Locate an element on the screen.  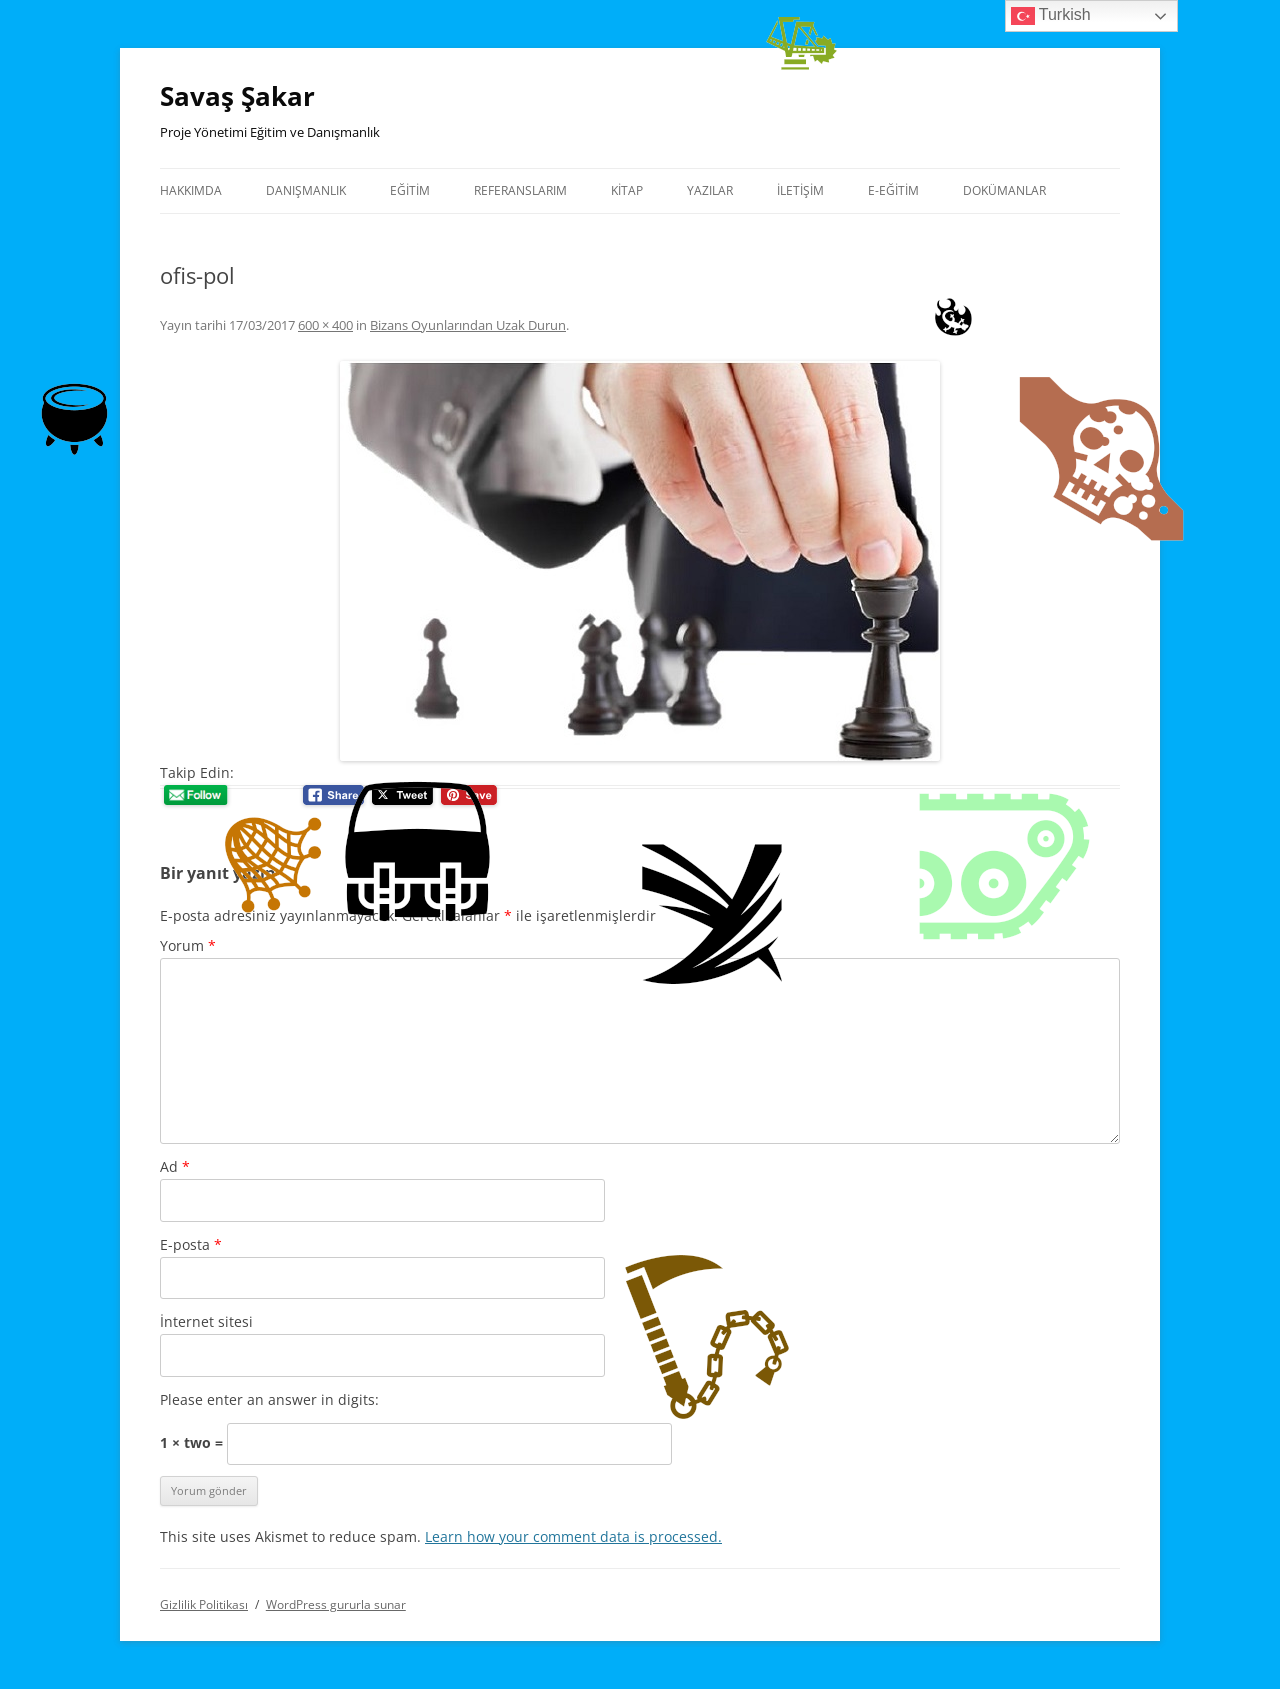
select kusarigama weapon in game inventory is located at coordinates (707, 1337).